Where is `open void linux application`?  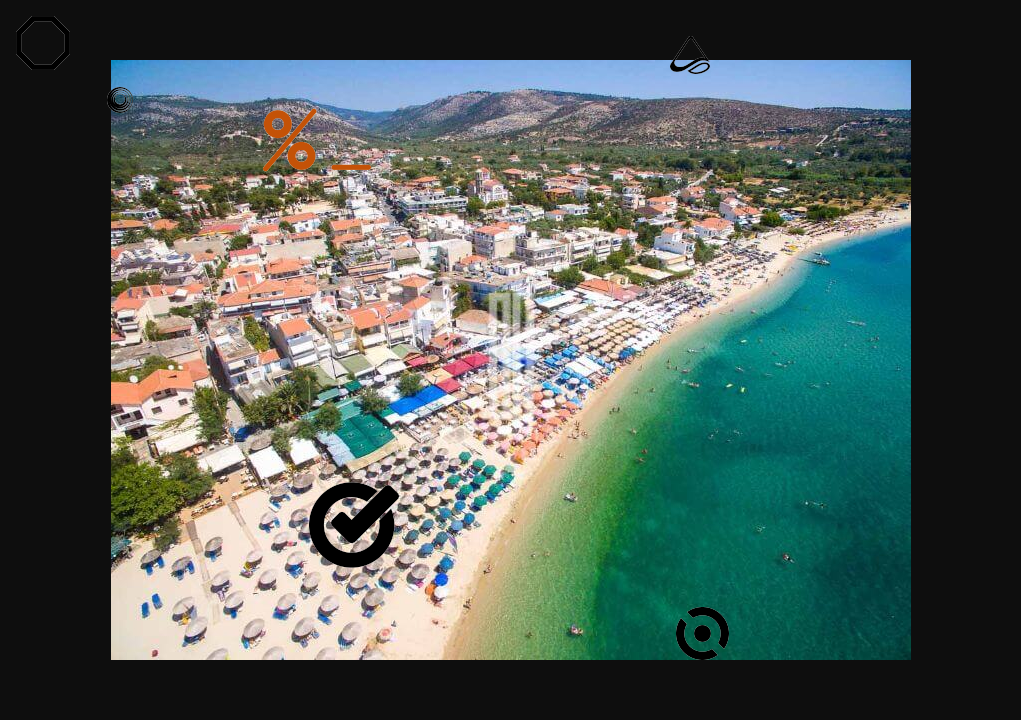 open void linux application is located at coordinates (702, 633).